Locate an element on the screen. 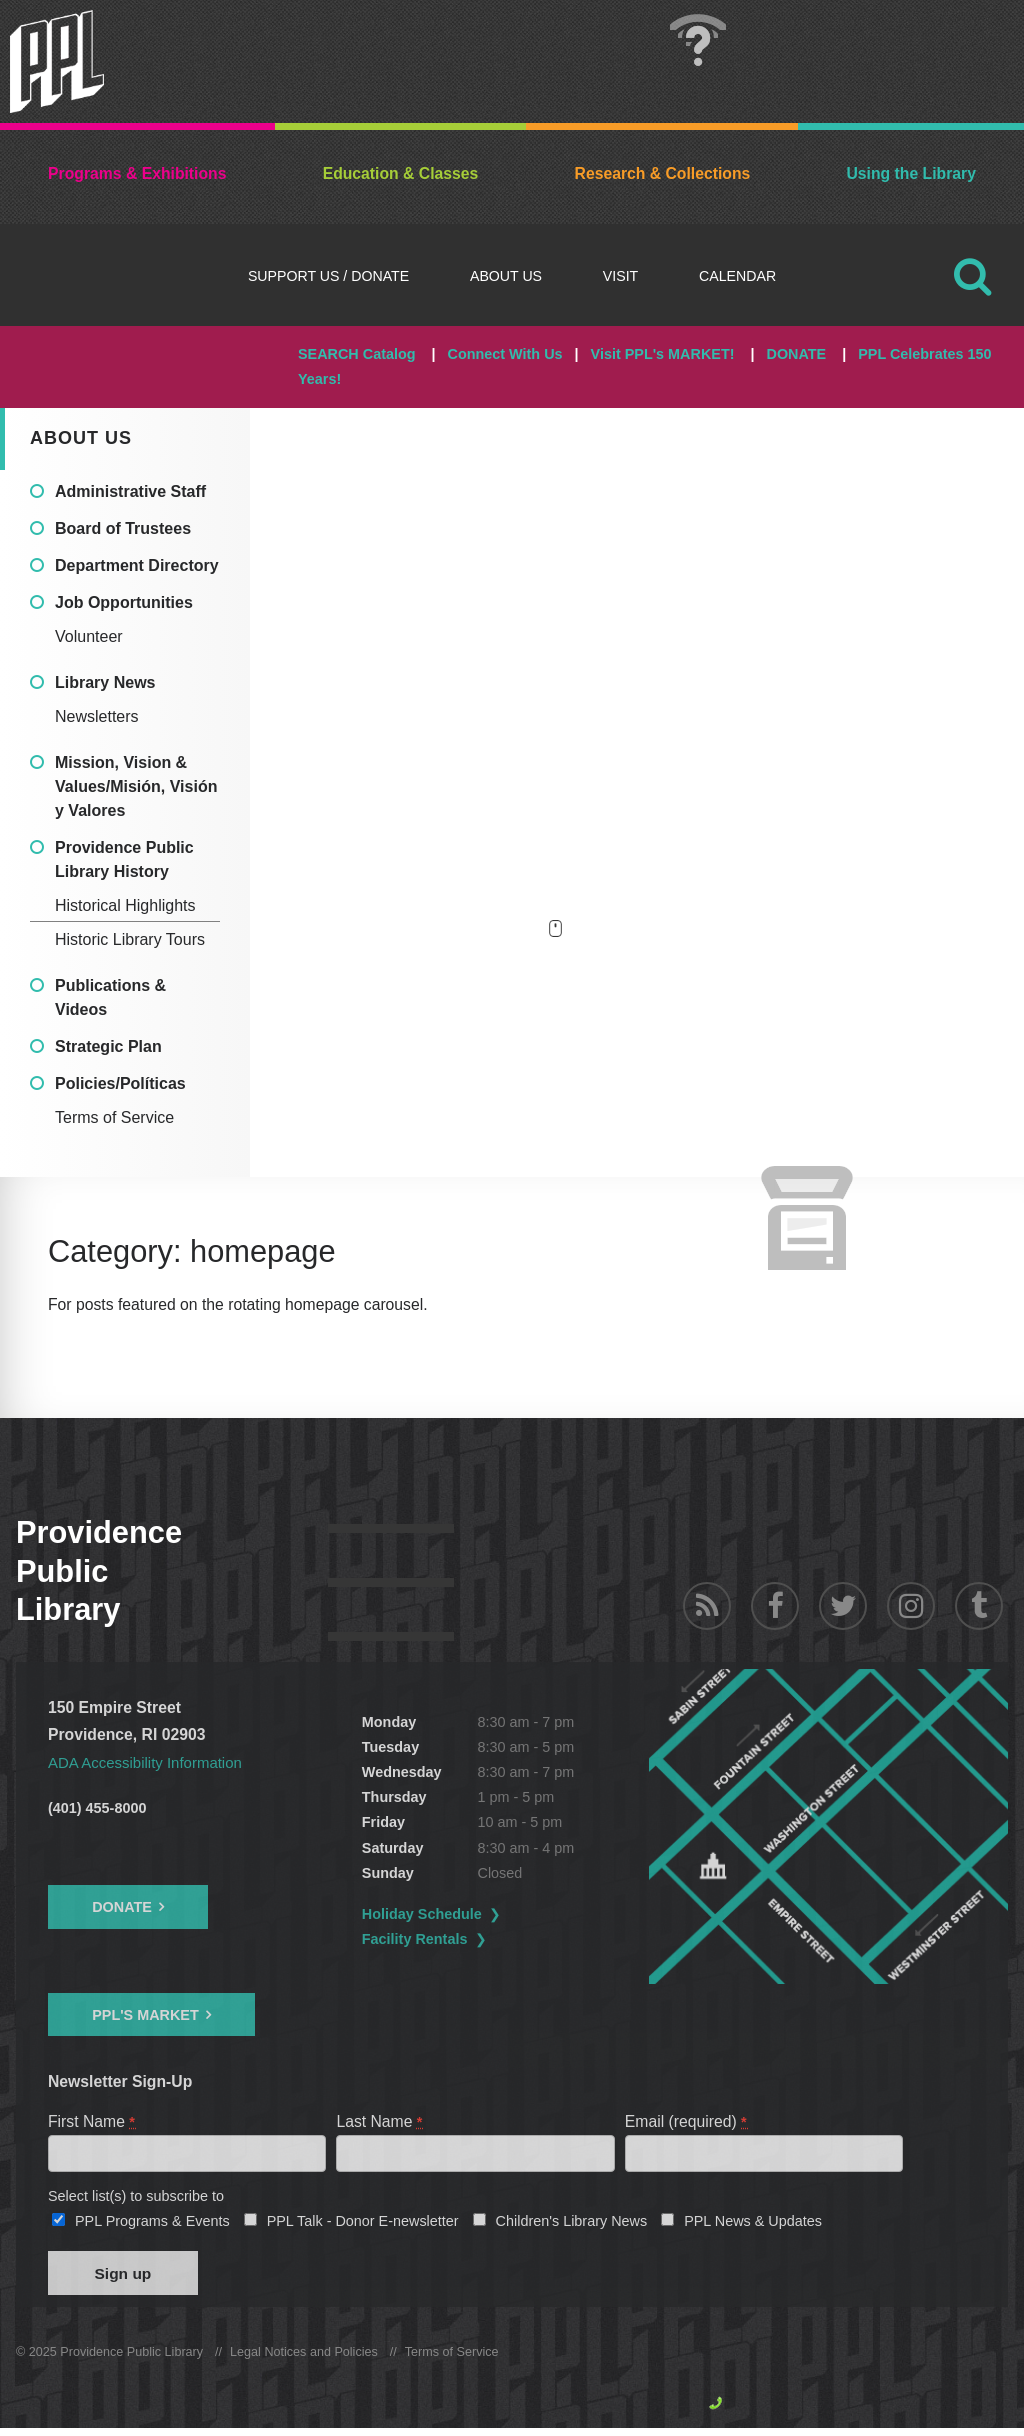 The height and width of the screenshot is (2436, 1024). start a phone call is located at coordinates (715, 2403).